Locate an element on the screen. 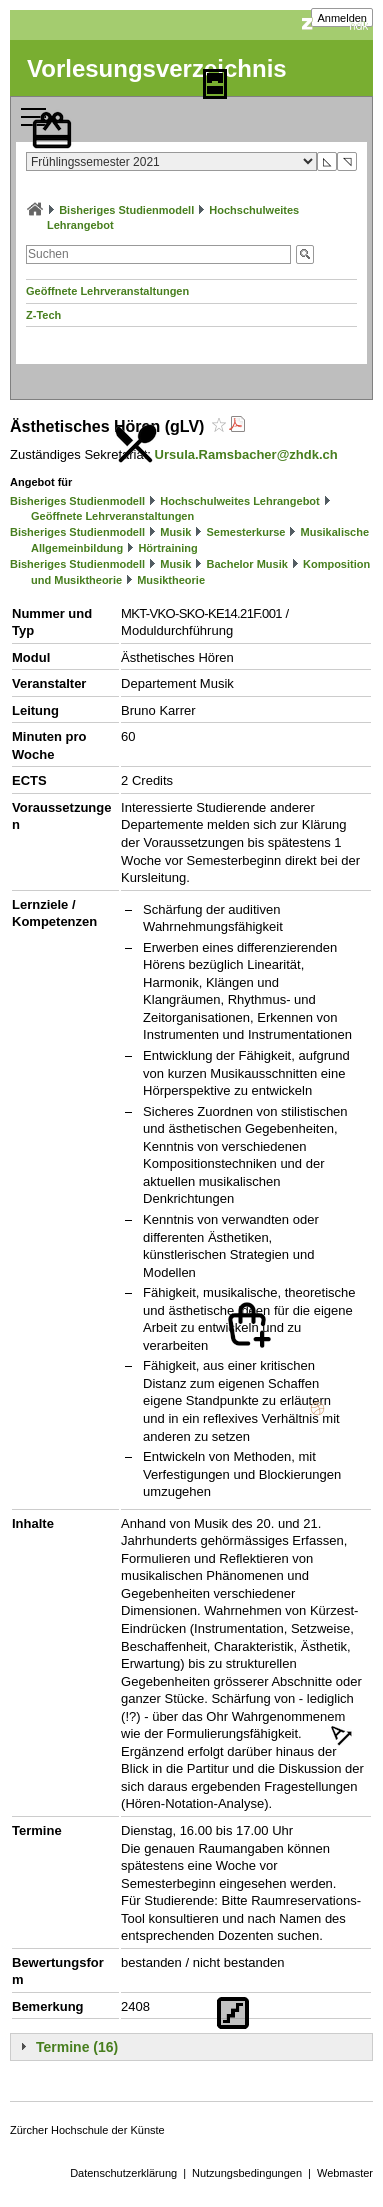 Image resolution: width=383 pixels, height=2207 pixels. rotate text at an upward angle is located at coordinates (341, 1735).